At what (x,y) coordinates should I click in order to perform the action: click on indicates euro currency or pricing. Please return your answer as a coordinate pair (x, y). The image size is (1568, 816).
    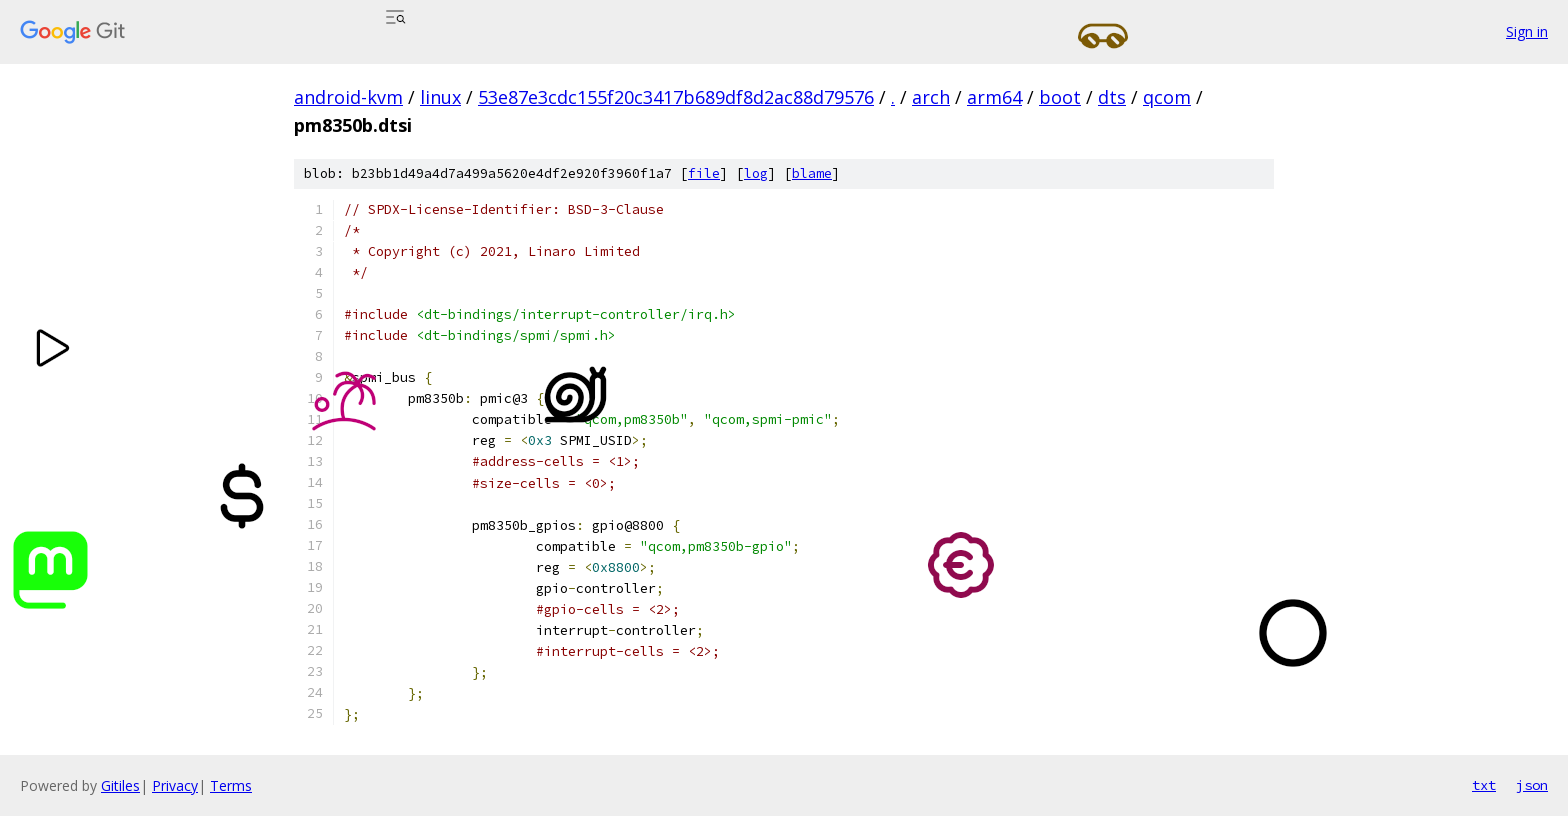
    Looking at the image, I should click on (961, 565).